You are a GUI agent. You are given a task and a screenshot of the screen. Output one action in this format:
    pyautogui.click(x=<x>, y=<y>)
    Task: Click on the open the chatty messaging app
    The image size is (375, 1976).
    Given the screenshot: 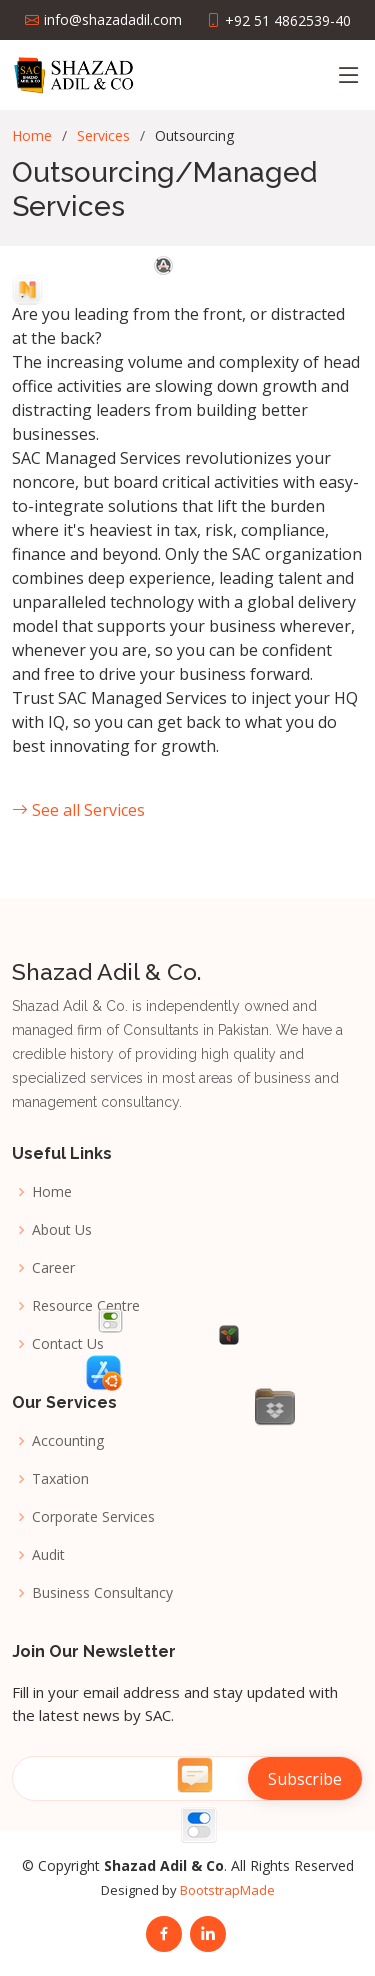 What is the action you would take?
    pyautogui.click(x=195, y=1775)
    